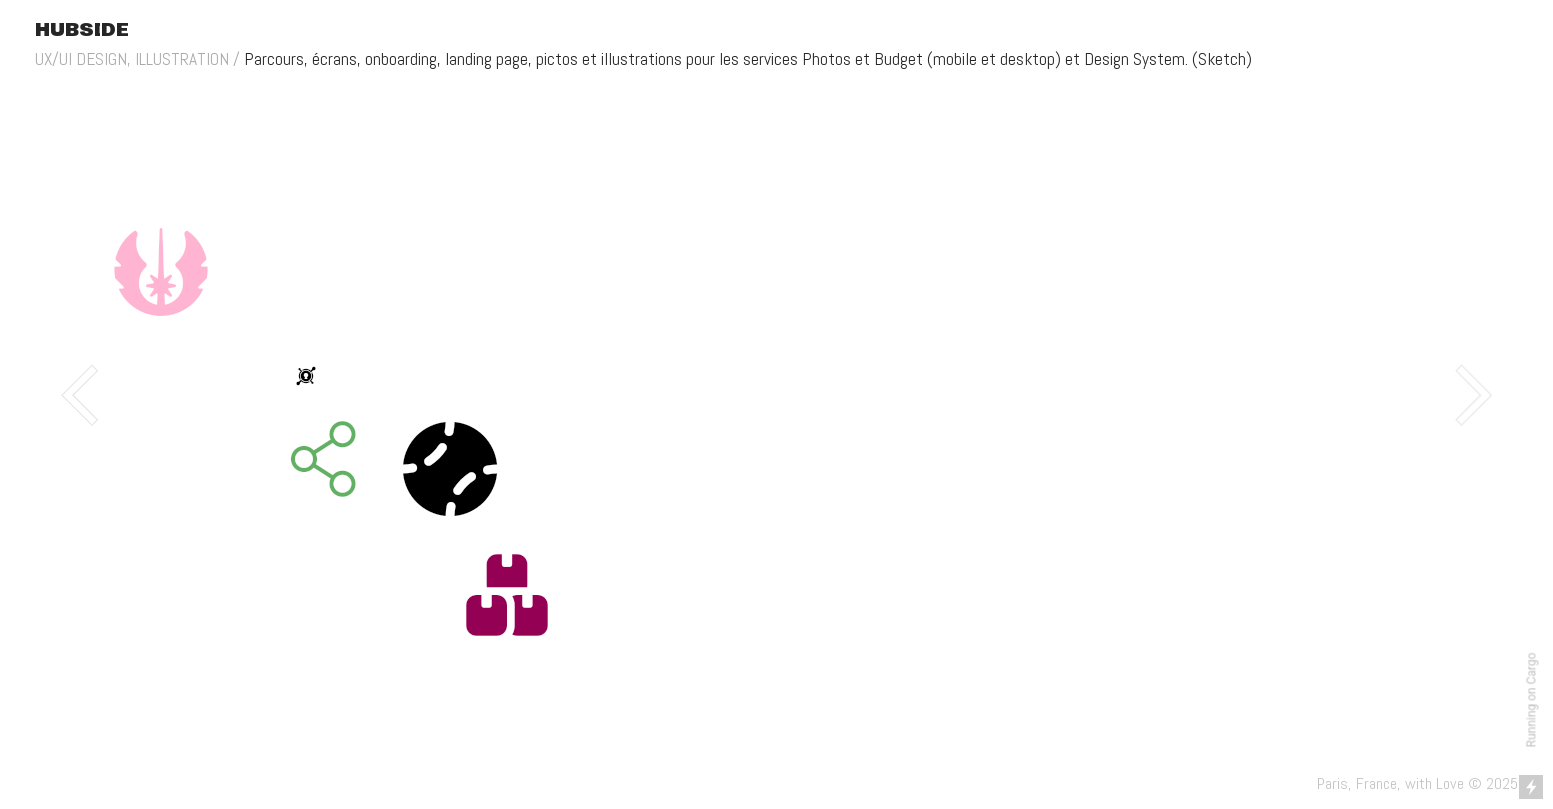  What do you see at coordinates (450, 469) in the screenshot?
I see `view baseball scores or stats` at bounding box center [450, 469].